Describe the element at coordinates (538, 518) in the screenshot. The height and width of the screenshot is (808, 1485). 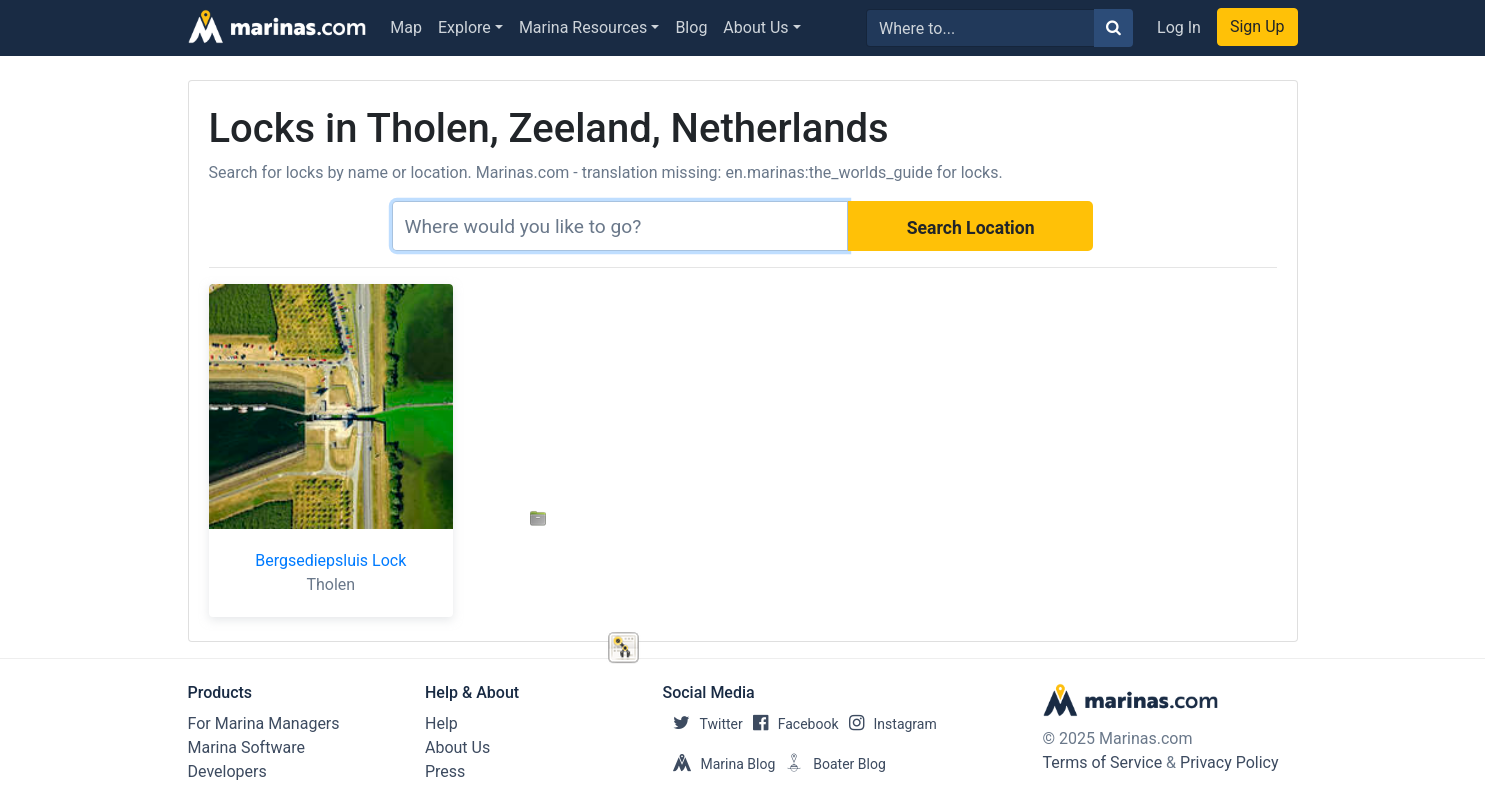
I see `open file manager application` at that location.